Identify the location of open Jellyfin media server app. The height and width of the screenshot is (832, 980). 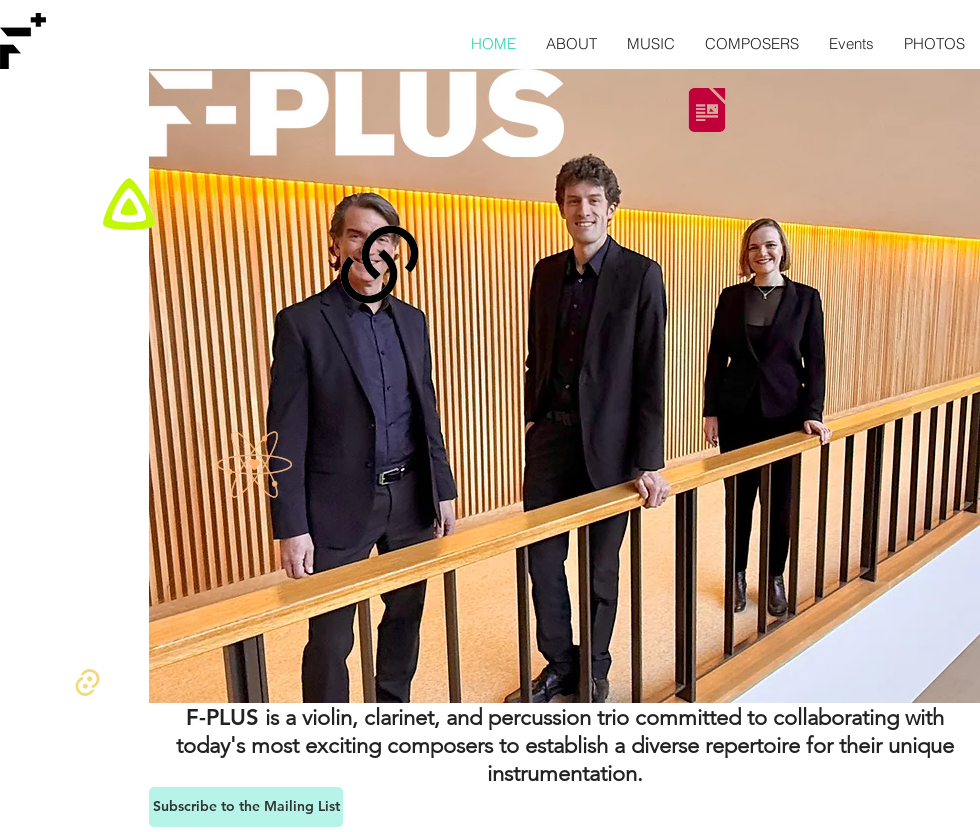
(129, 204).